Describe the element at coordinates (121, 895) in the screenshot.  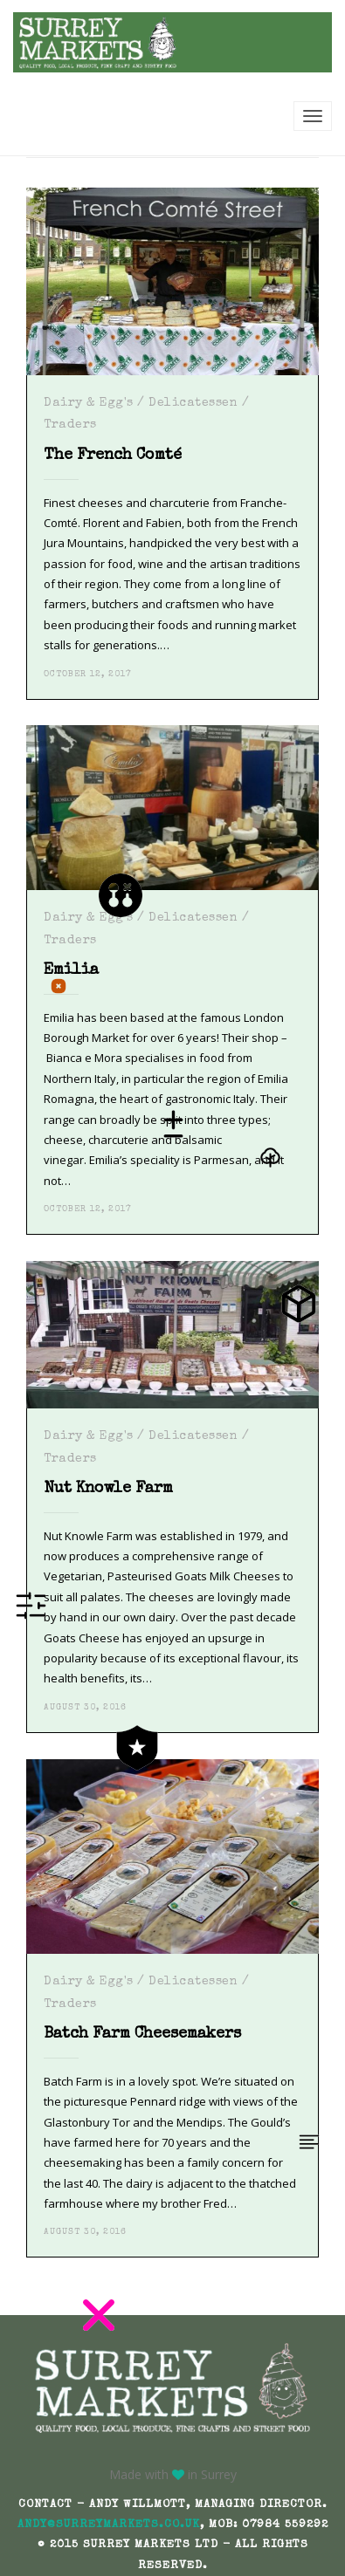
I see `indicates a closed pull request in your activity feed` at that location.